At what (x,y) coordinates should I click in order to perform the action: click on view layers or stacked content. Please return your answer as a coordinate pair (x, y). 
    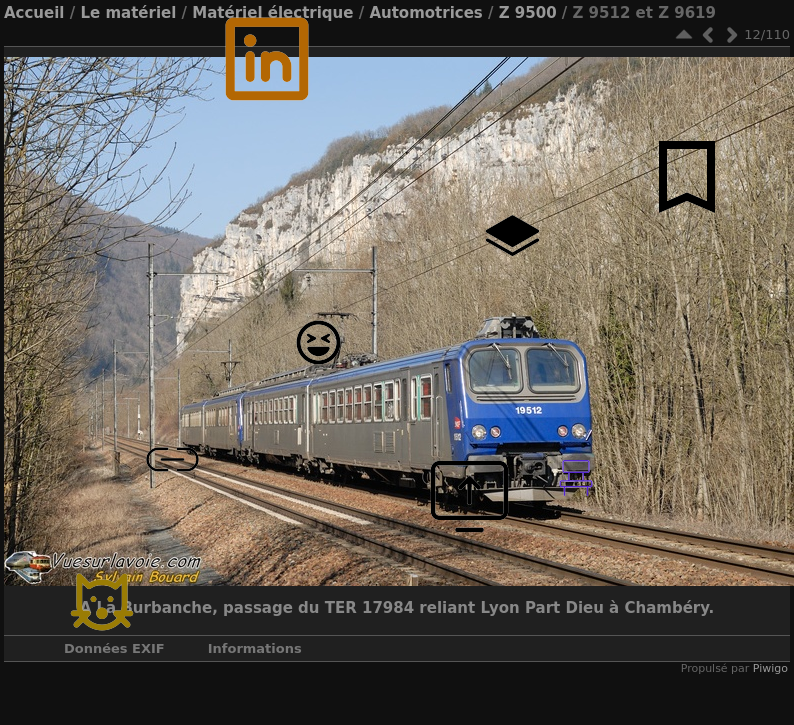
    Looking at the image, I should click on (512, 236).